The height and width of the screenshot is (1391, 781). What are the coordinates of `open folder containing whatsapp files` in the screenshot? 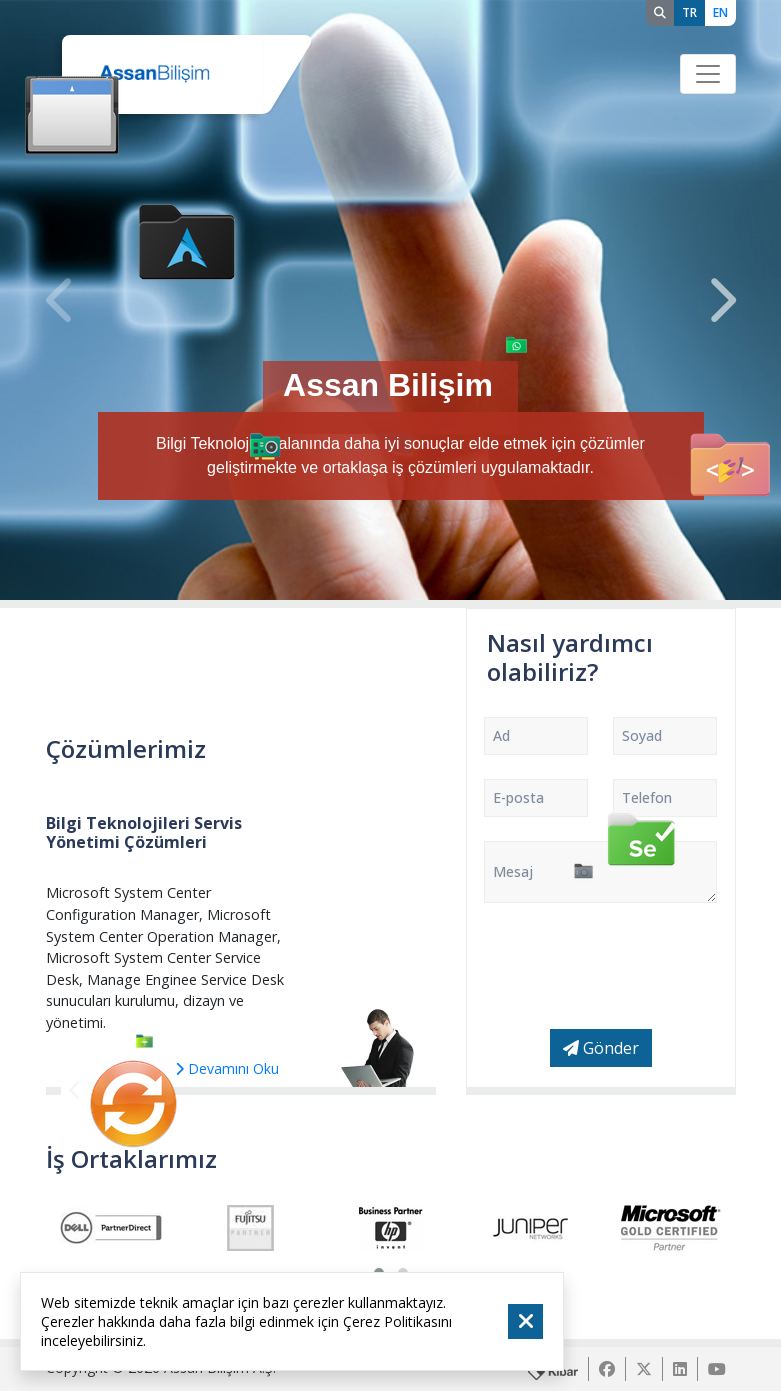 It's located at (516, 345).